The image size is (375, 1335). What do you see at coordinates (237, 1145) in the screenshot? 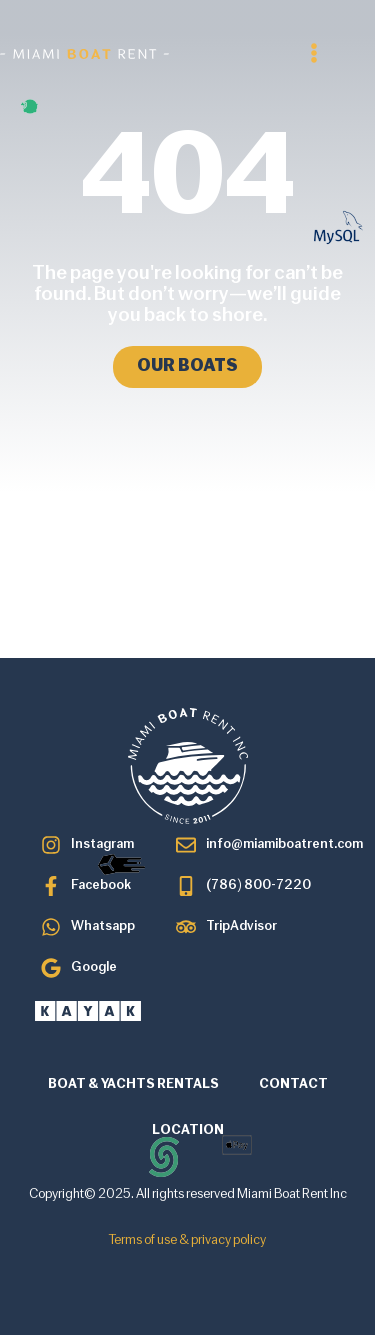
I see `pay with Apple Pay` at bounding box center [237, 1145].